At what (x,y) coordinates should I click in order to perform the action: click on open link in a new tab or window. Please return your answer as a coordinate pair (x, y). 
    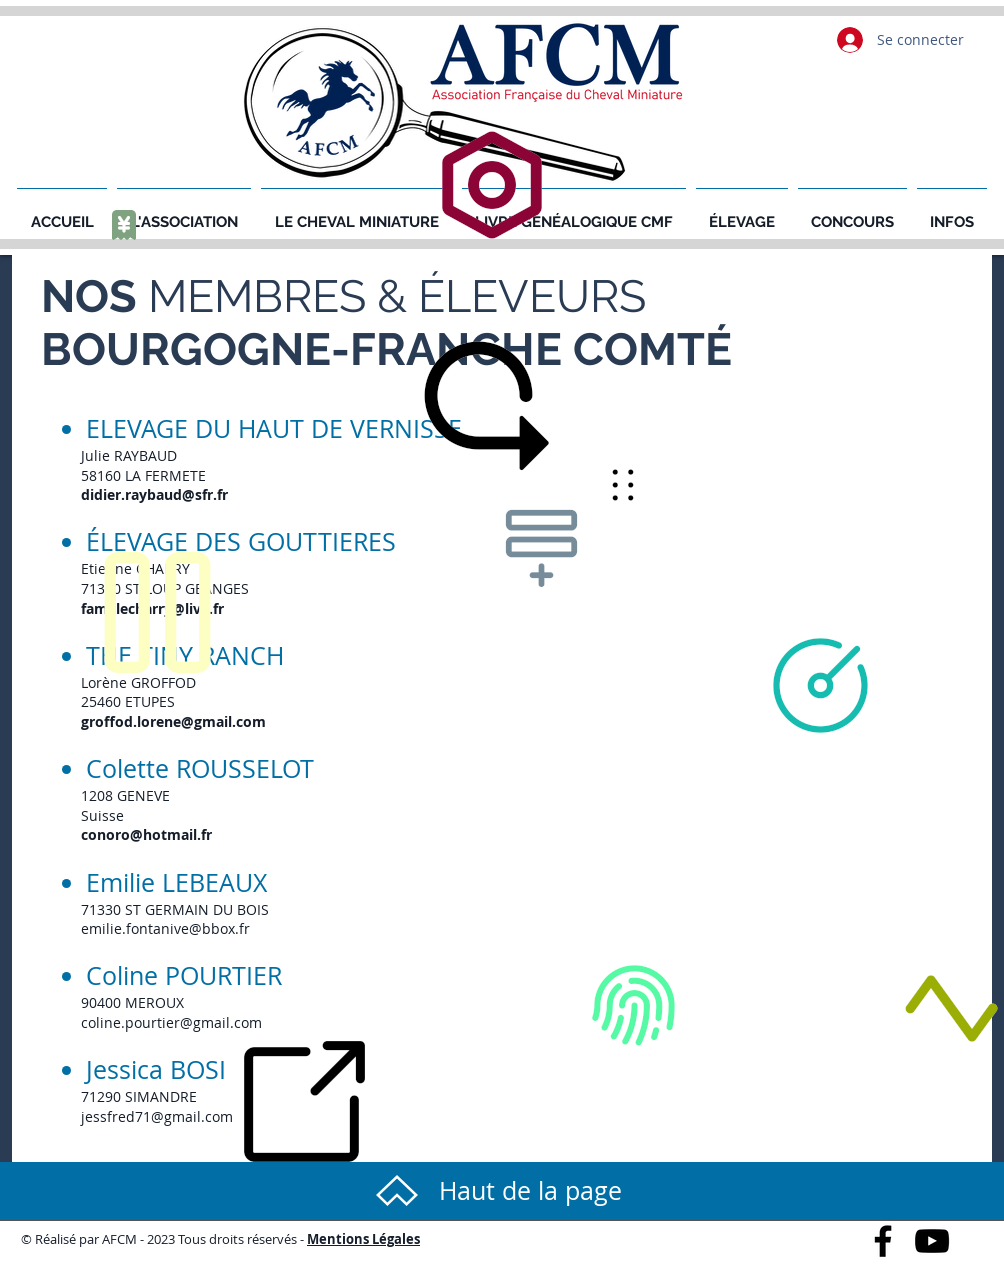
    Looking at the image, I should click on (301, 1104).